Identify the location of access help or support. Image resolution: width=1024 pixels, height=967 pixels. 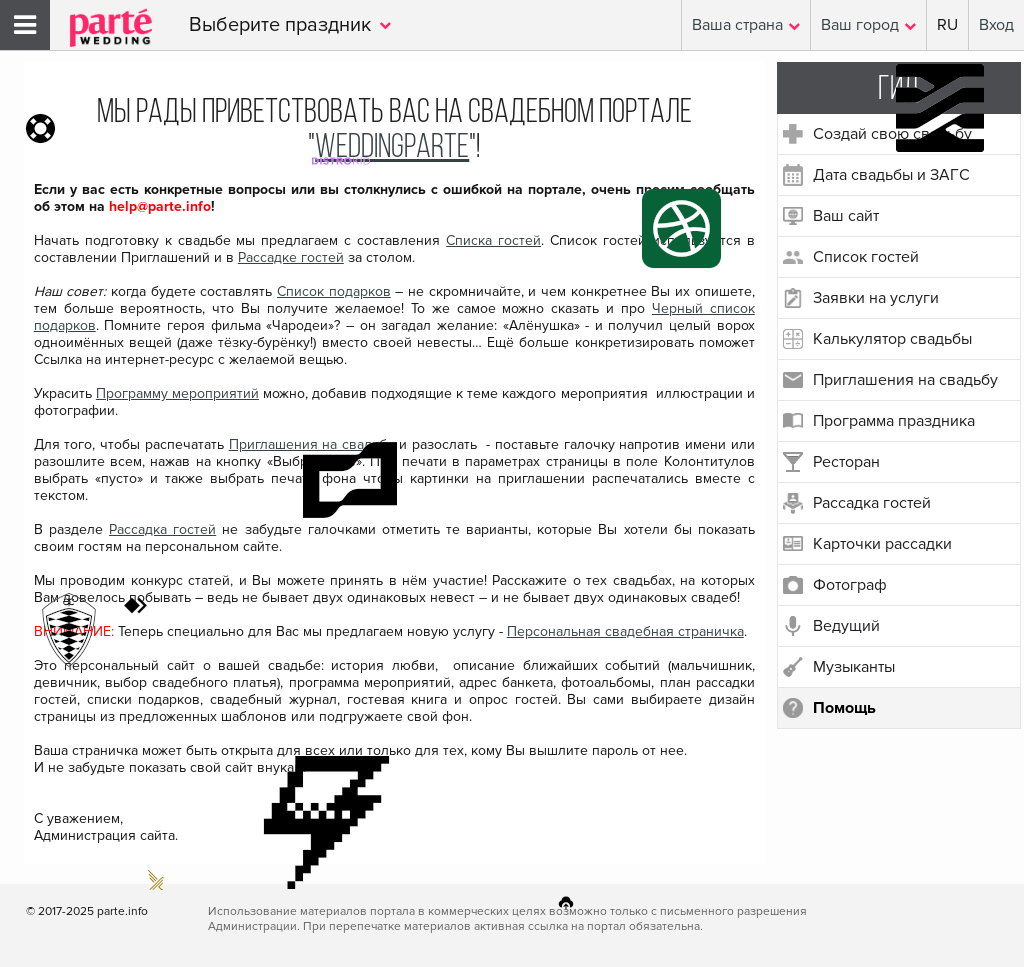
(40, 128).